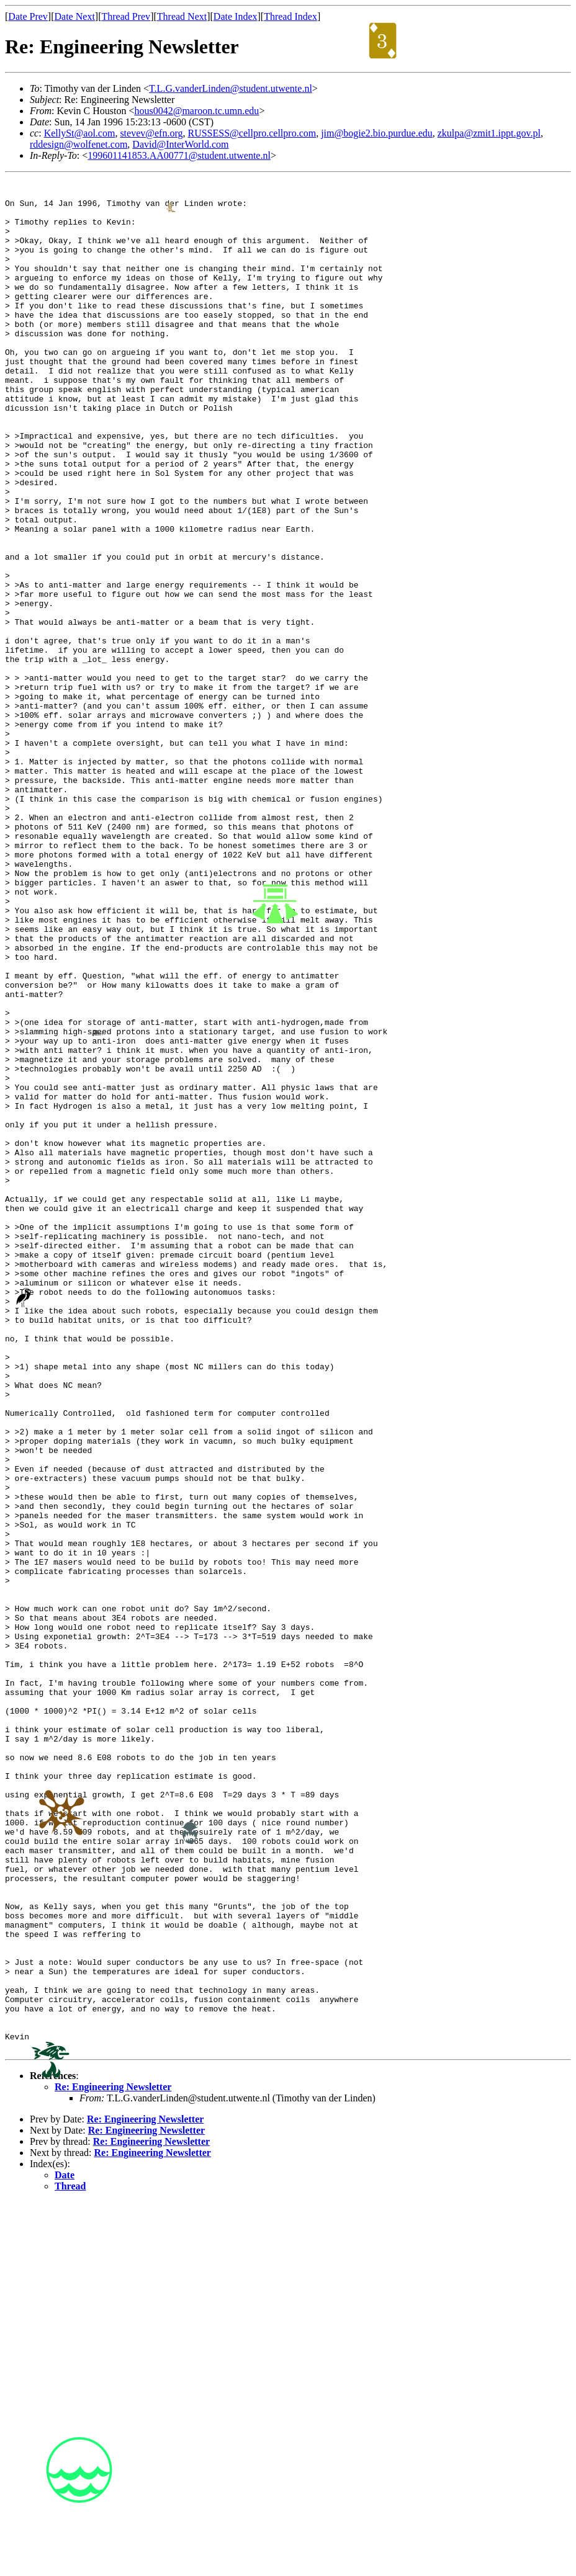  I want to click on indicates a biological or molecular element in a game, so click(61, 1812).